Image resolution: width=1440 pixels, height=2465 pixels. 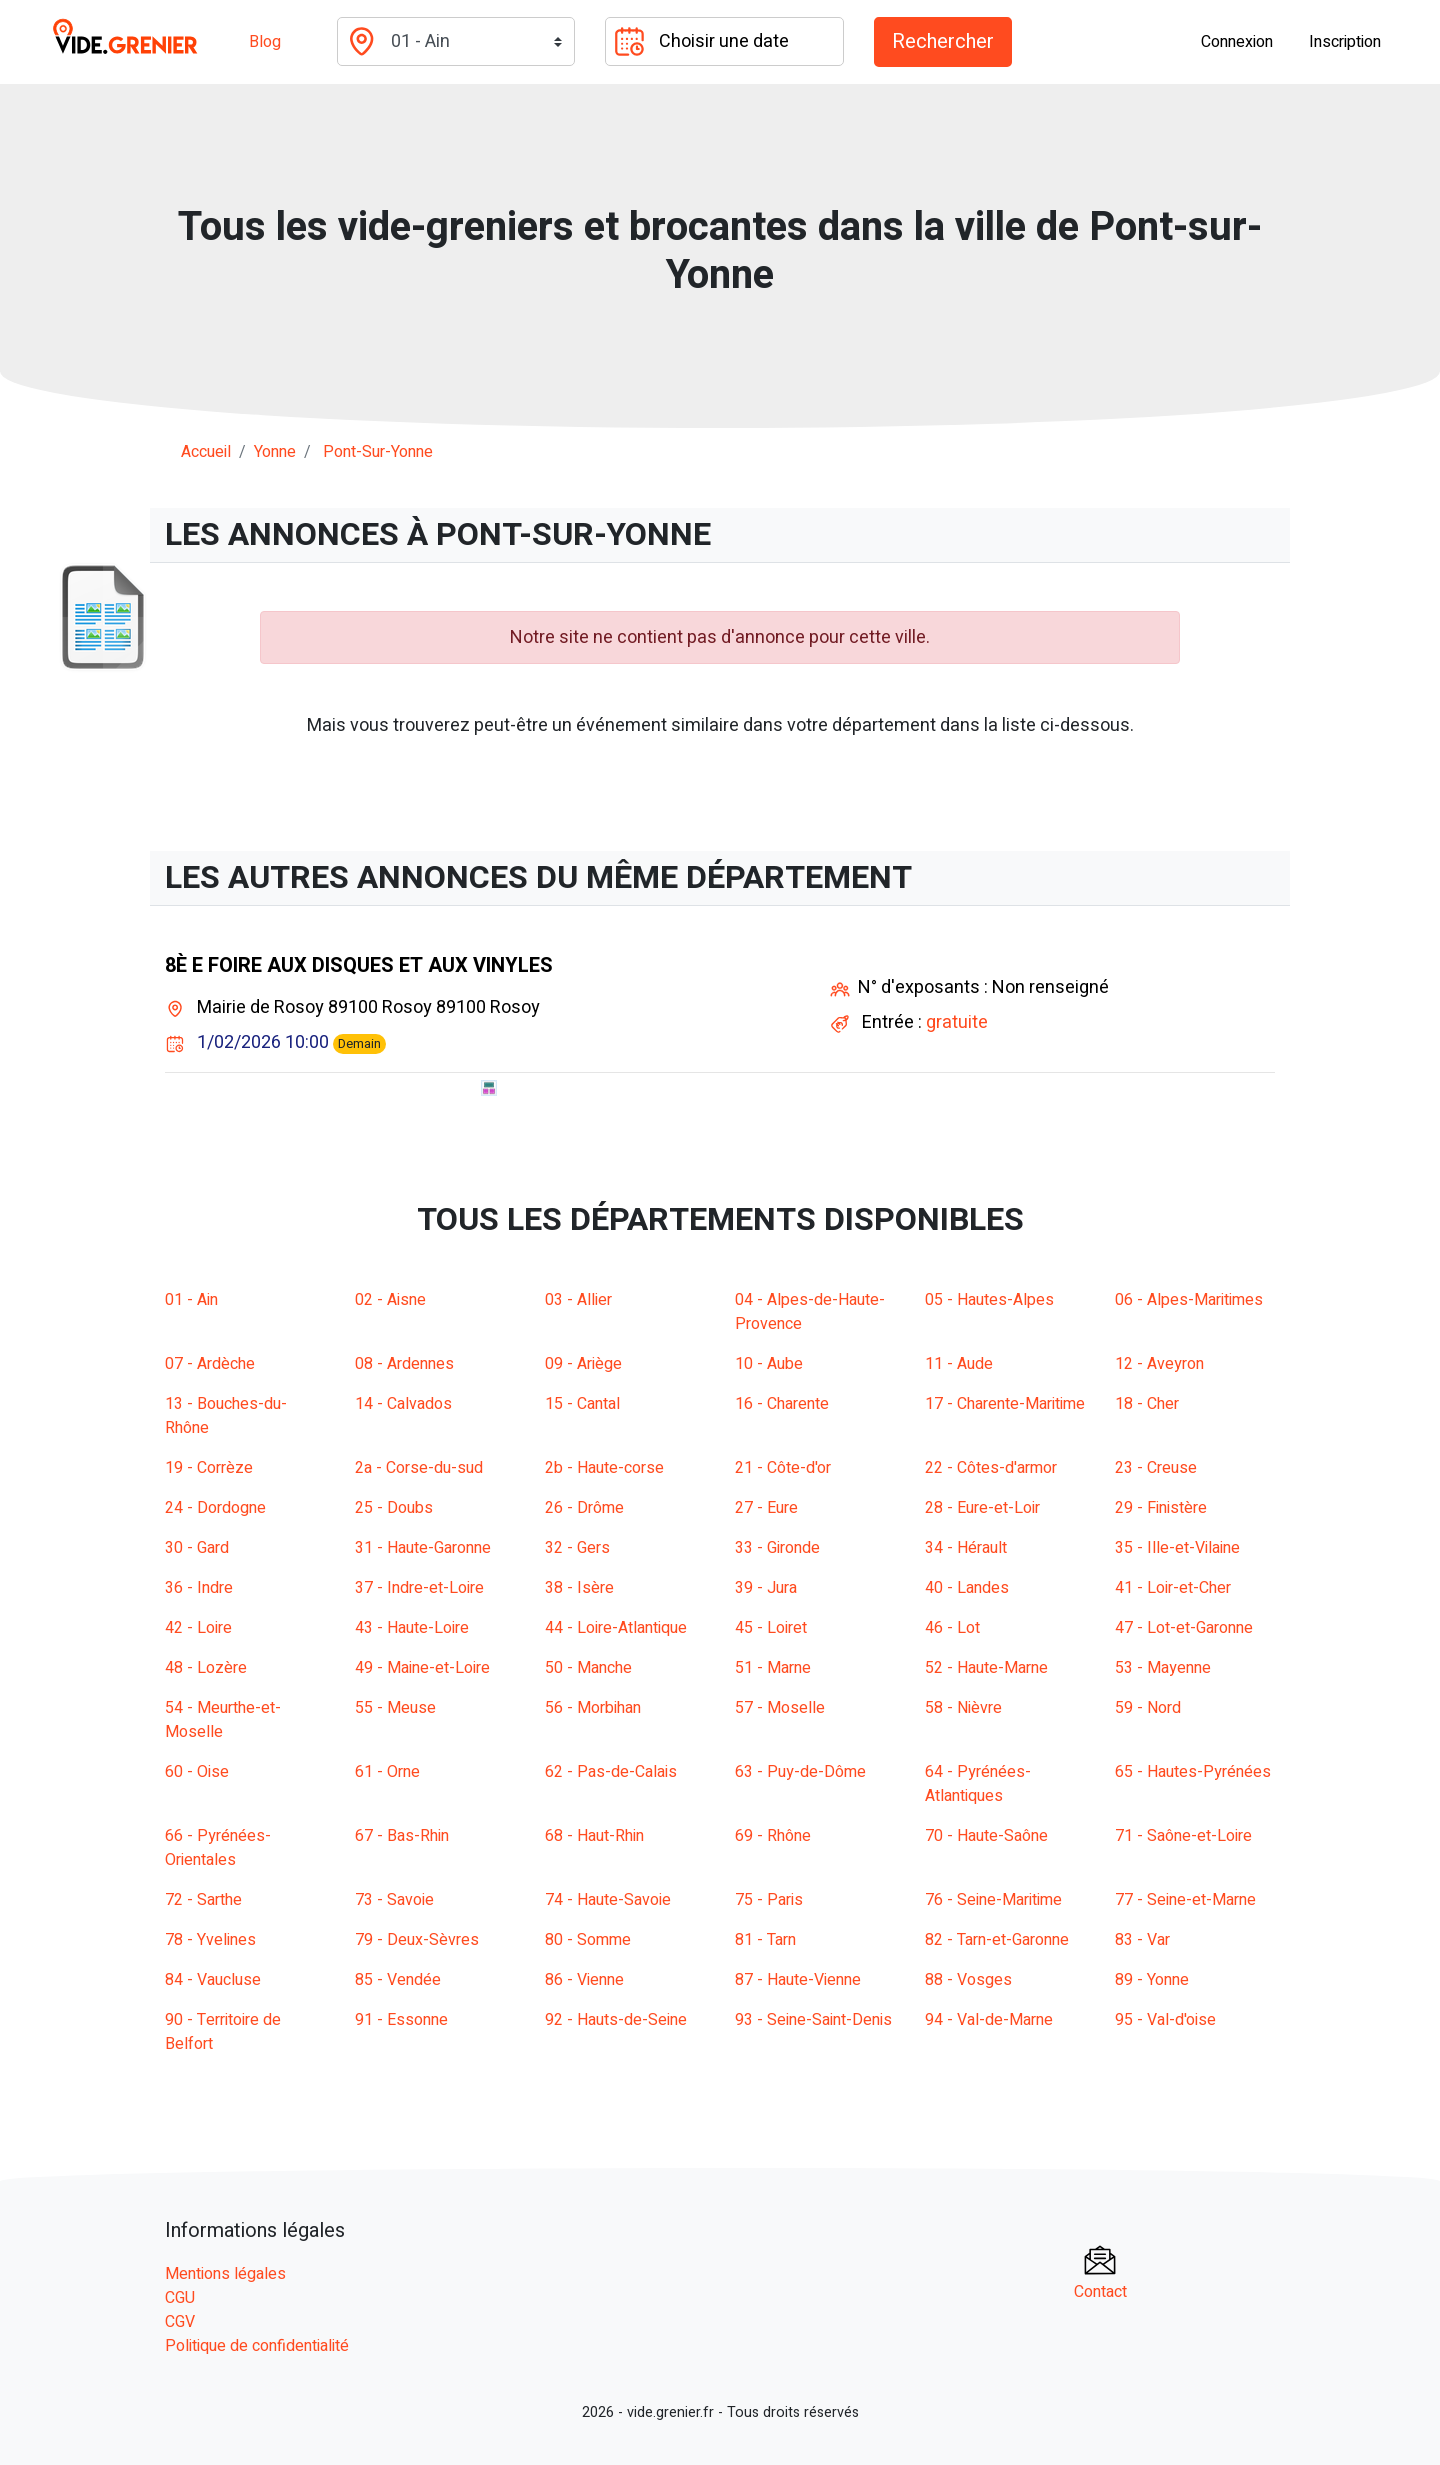 I want to click on libreoffice master document file type, so click(x=103, y=617).